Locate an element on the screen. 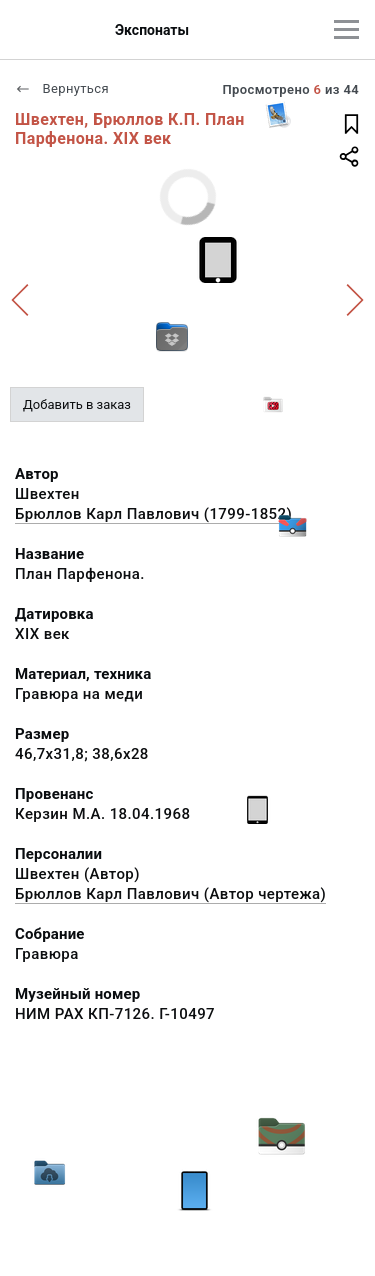 The width and height of the screenshot is (375, 1276). folder for pokémon game files or saves is located at coordinates (292, 526).